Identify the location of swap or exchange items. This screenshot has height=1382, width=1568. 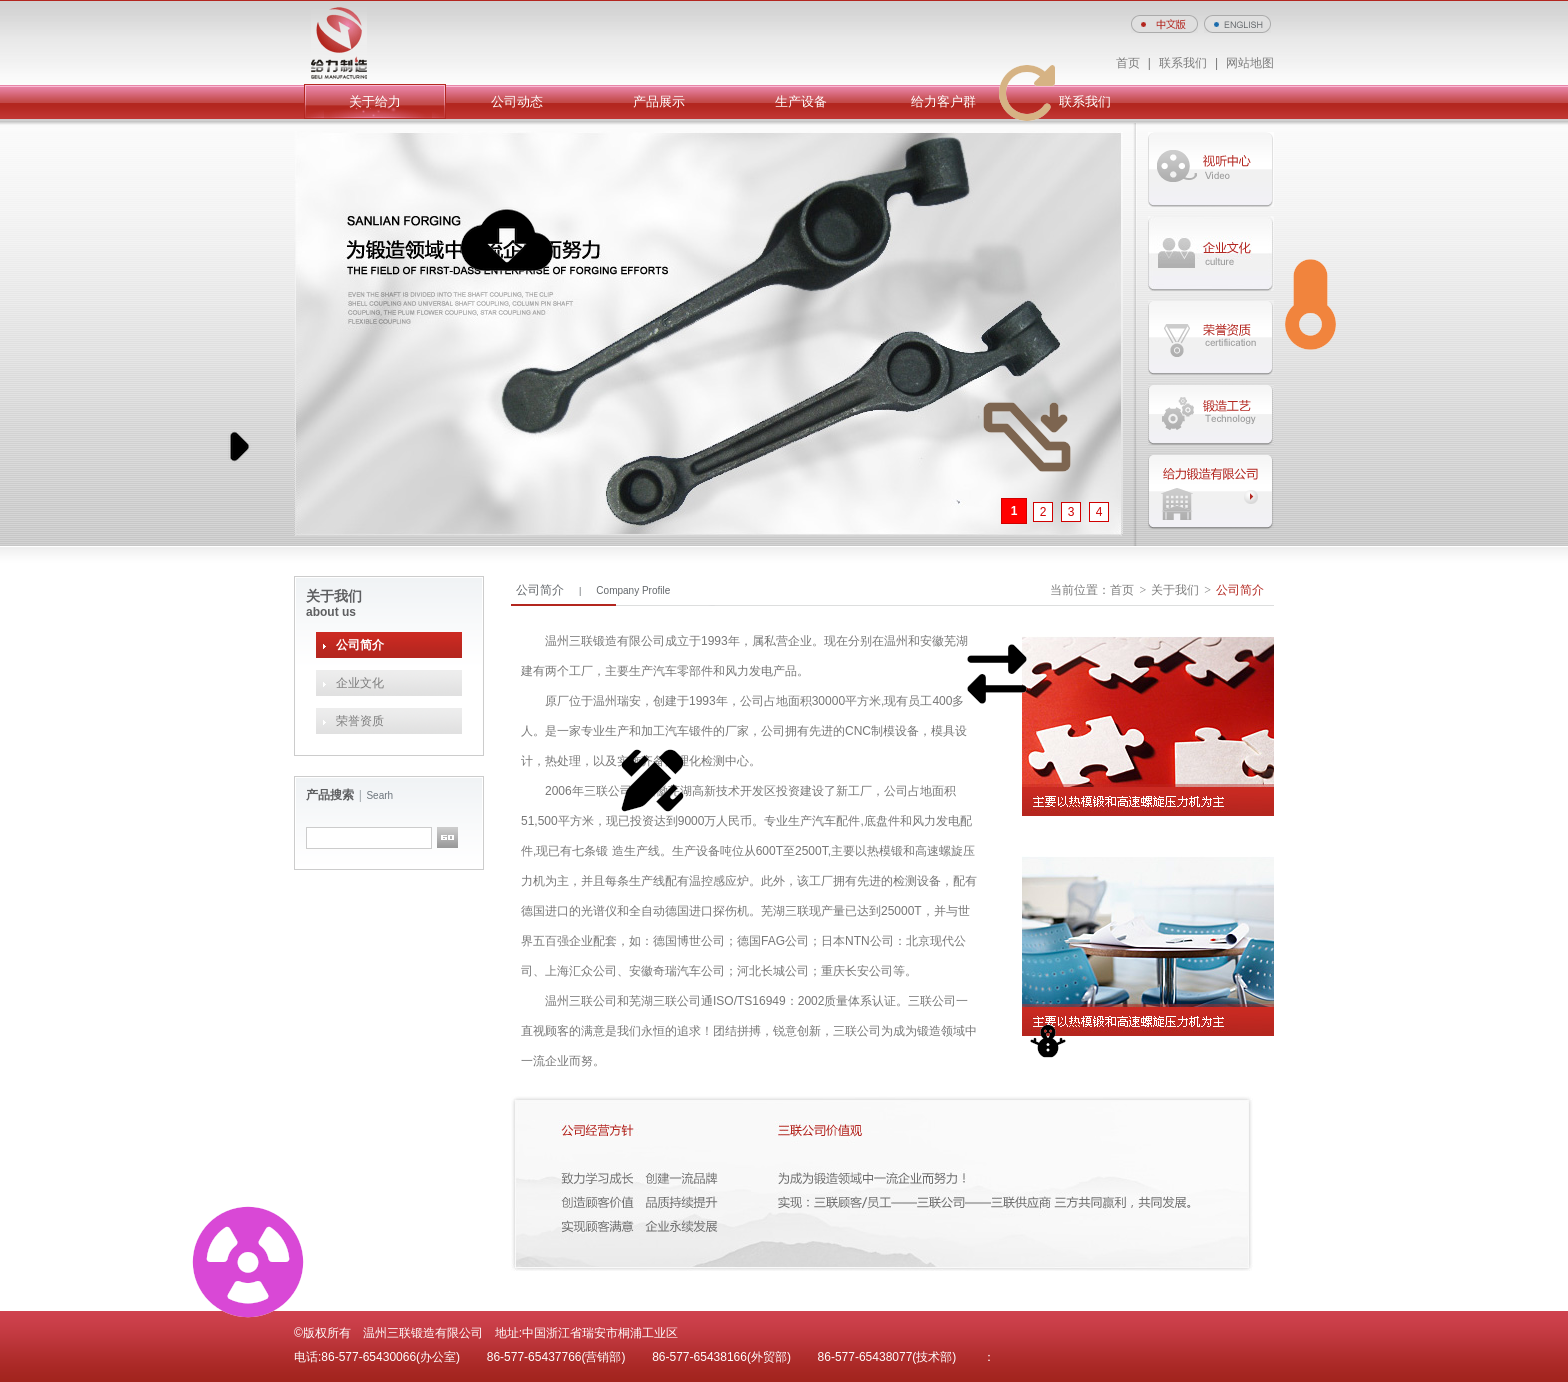
(997, 674).